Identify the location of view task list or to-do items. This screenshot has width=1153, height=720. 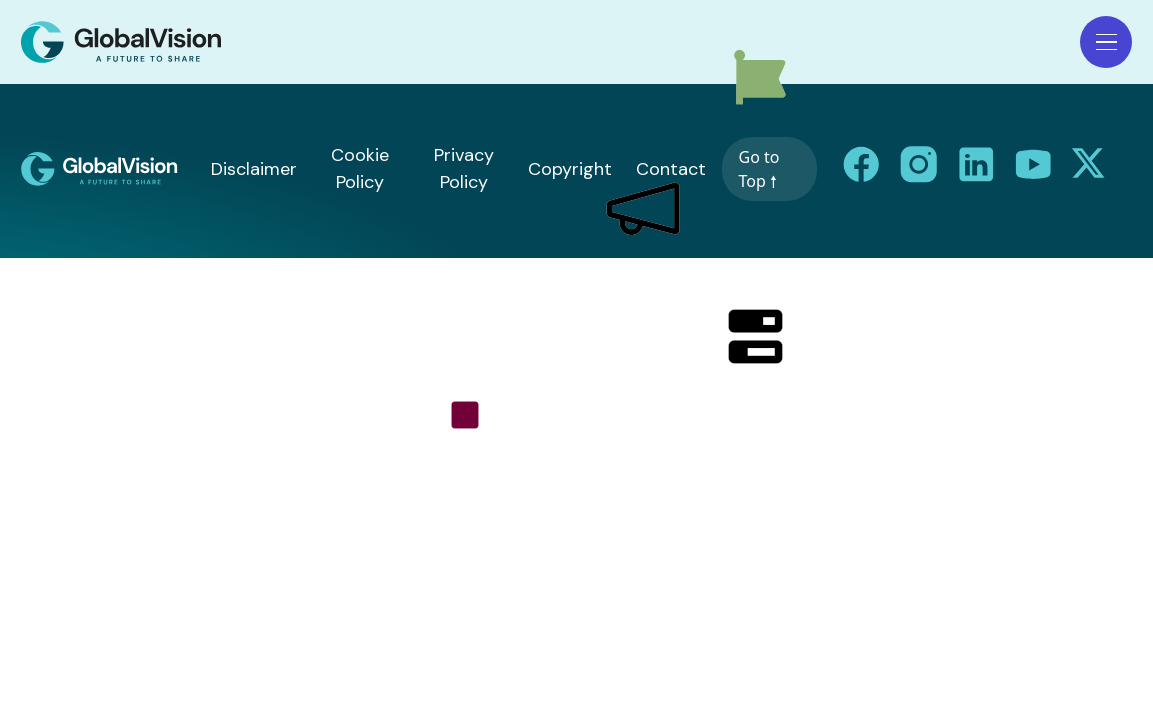
(755, 336).